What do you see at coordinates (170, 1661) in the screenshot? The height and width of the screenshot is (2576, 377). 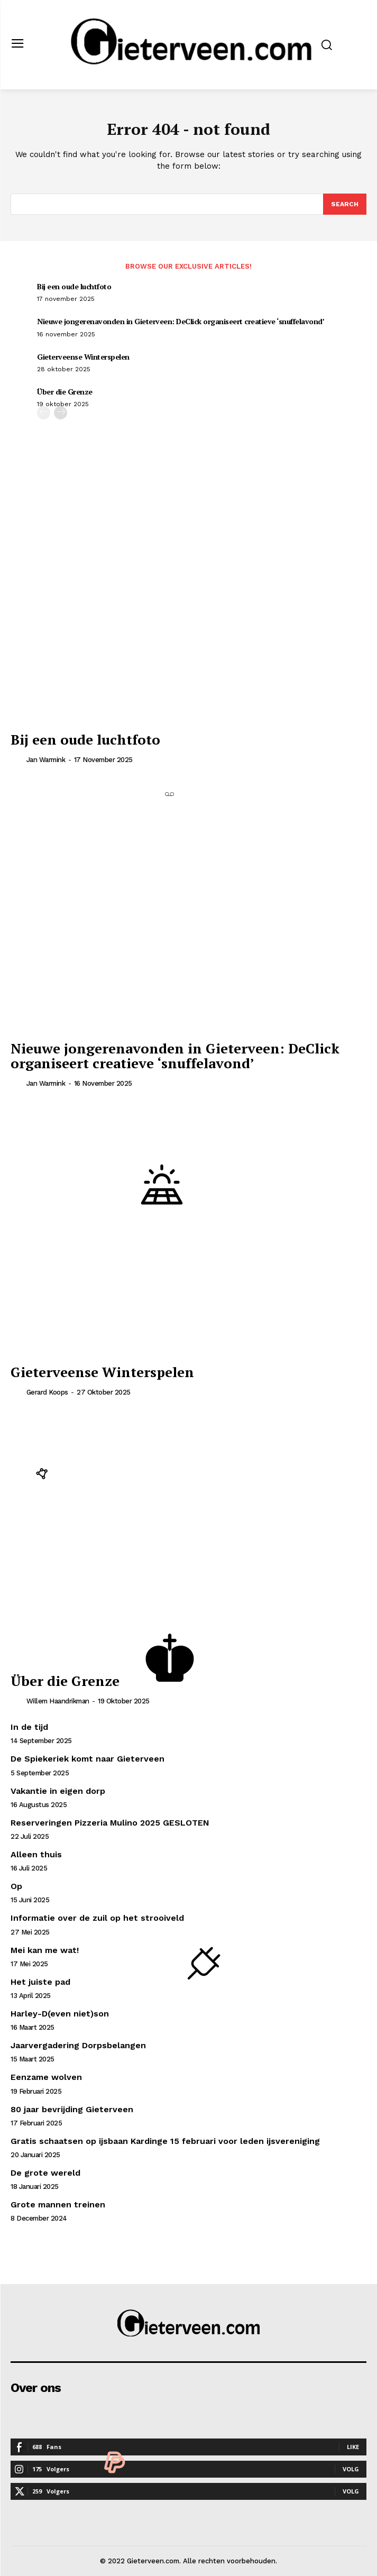 I see `indicates premium or royal status` at bounding box center [170, 1661].